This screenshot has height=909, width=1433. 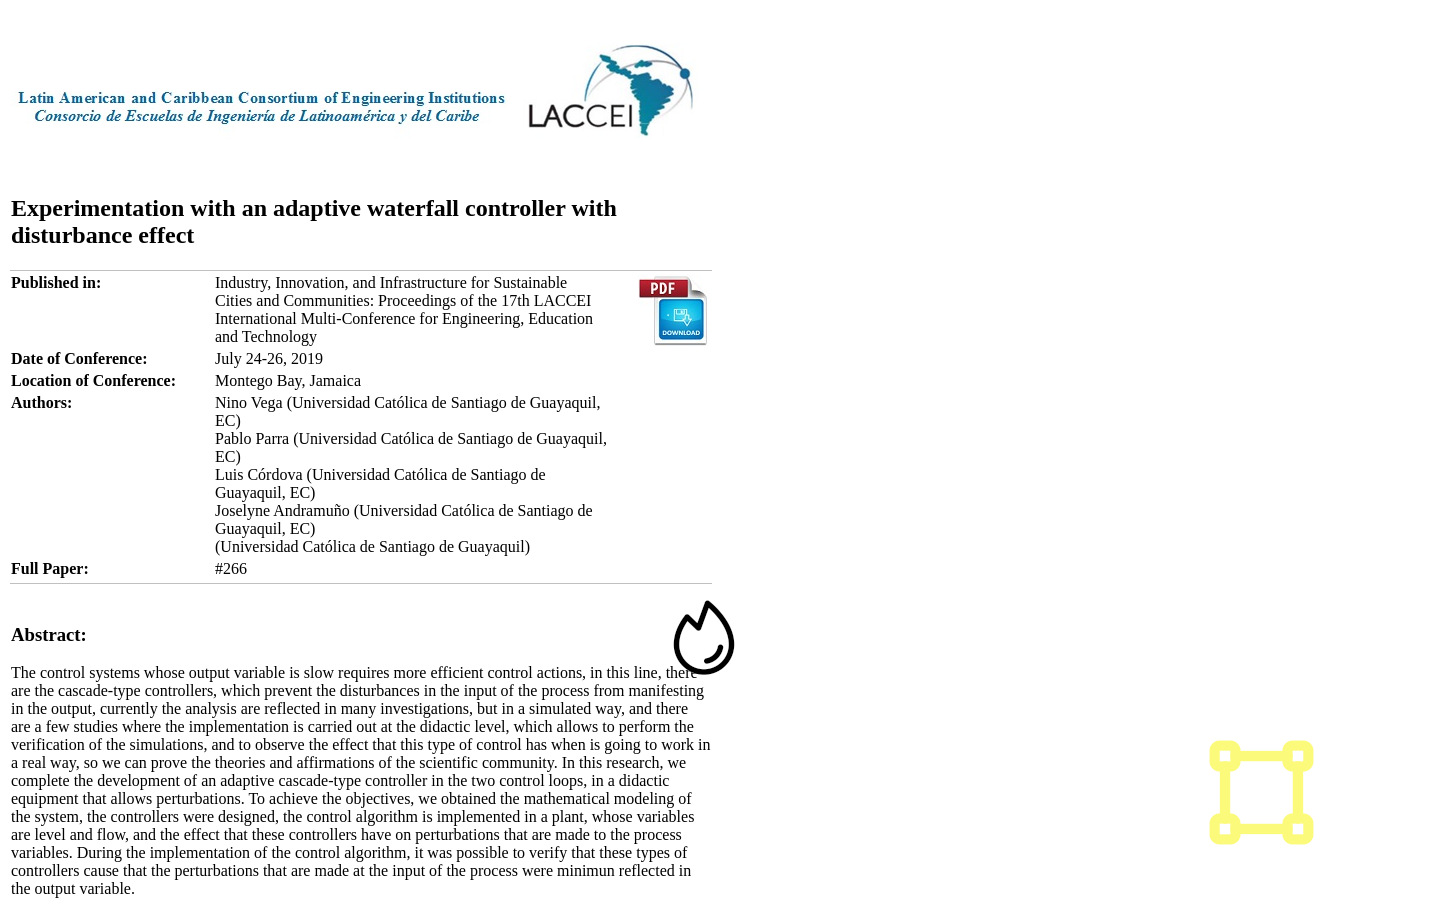 I want to click on indicates trending or popular content, so click(x=704, y=639).